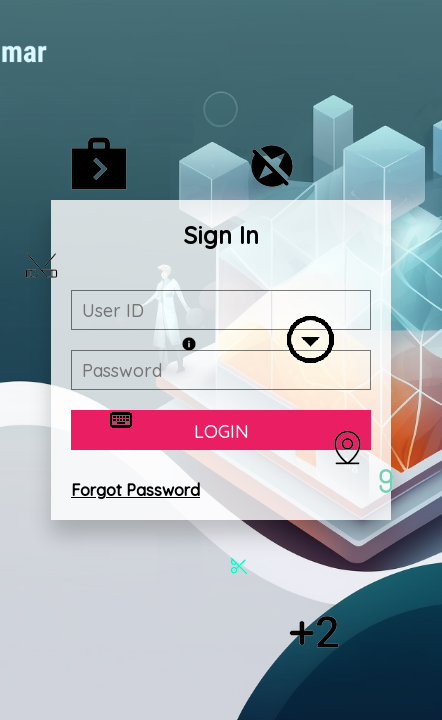 The width and height of the screenshot is (442, 720). What do you see at coordinates (99, 162) in the screenshot?
I see `snooze or defer task to next week` at bounding box center [99, 162].